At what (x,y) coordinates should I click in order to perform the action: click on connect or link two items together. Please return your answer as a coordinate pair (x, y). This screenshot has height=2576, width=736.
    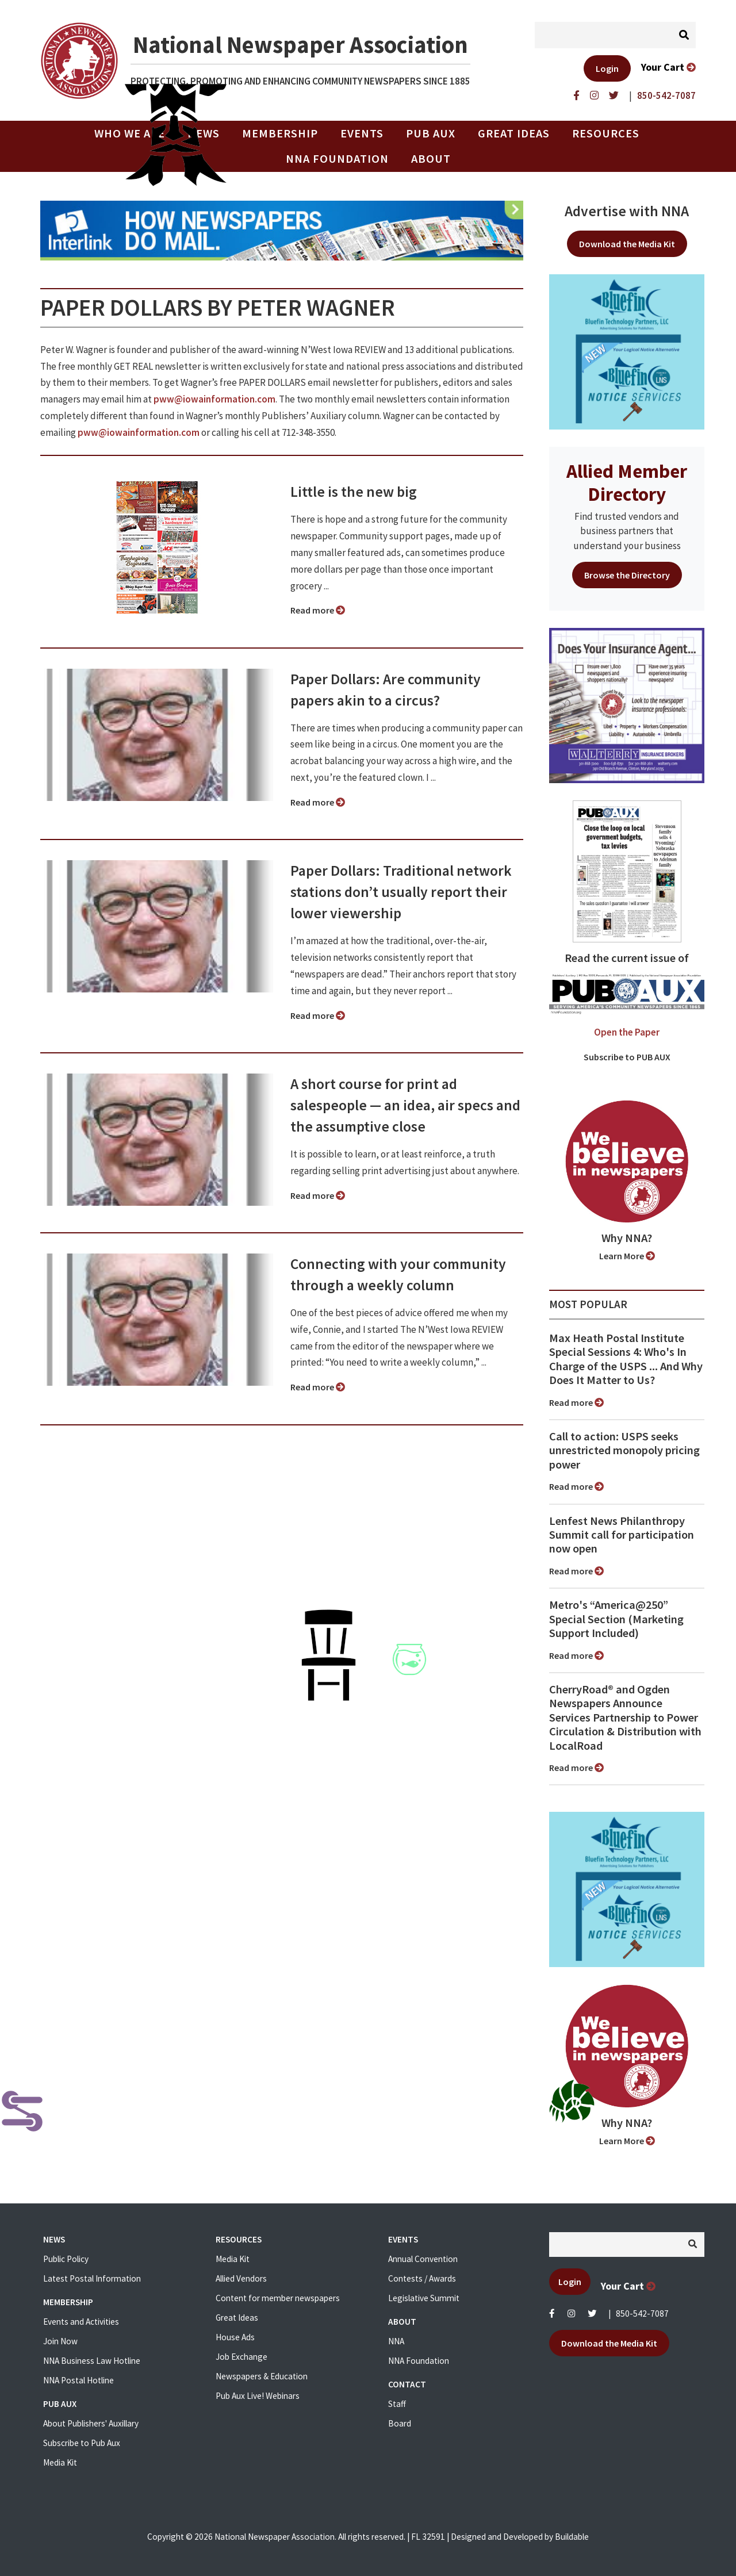
    Looking at the image, I should click on (22, 2111).